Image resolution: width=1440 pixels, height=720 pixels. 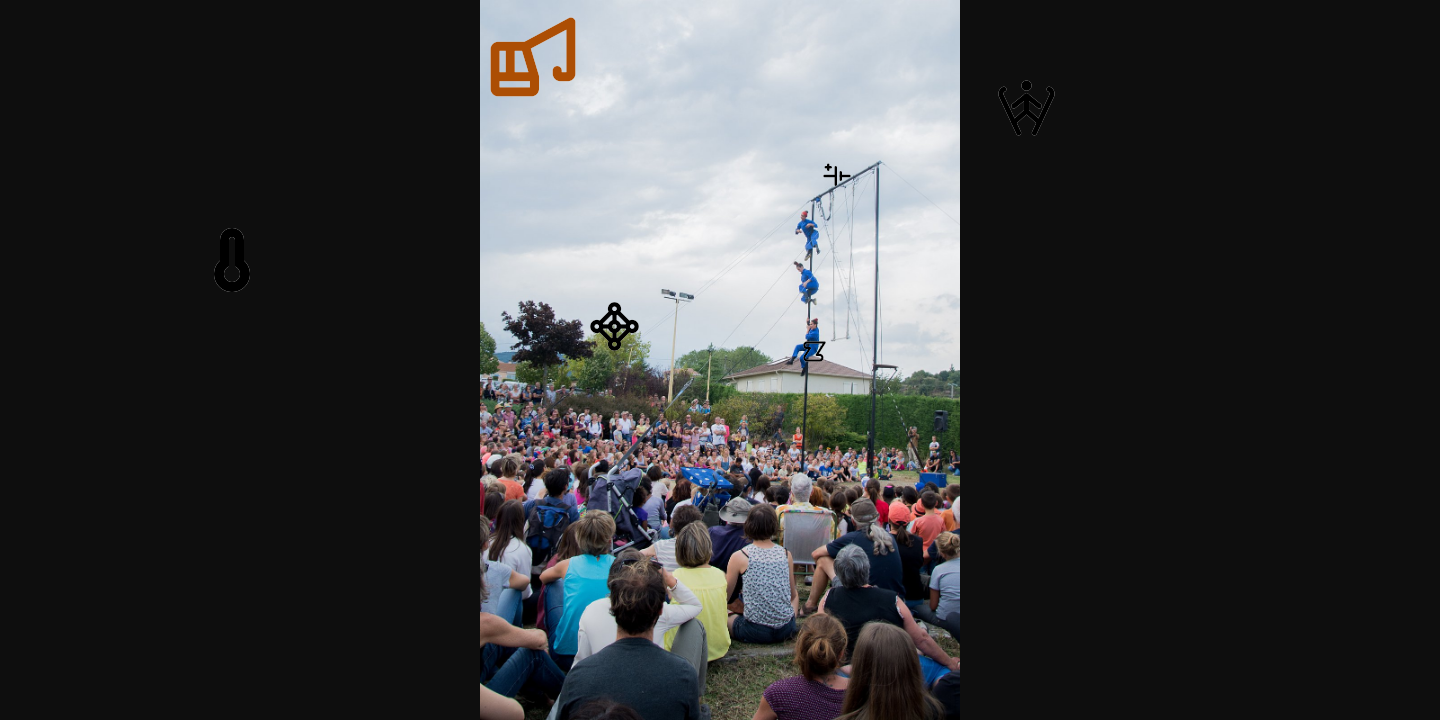 What do you see at coordinates (534, 61) in the screenshot?
I see `construction or building in progress` at bounding box center [534, 61].